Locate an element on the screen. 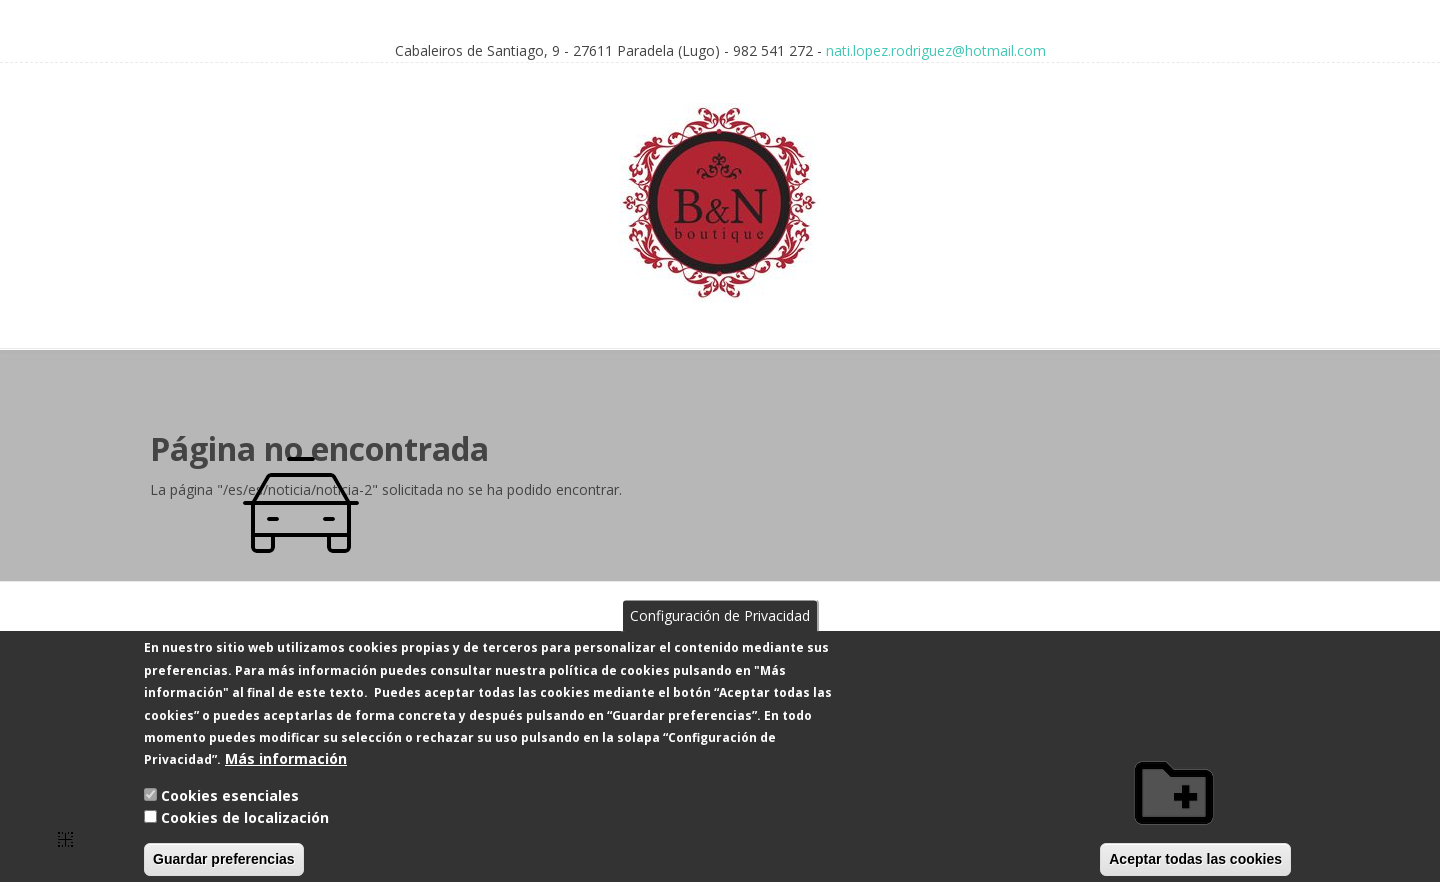 The width and height of the screenshot is (1440, 882). contact or request emergency services is located at coordinates (301, 511).